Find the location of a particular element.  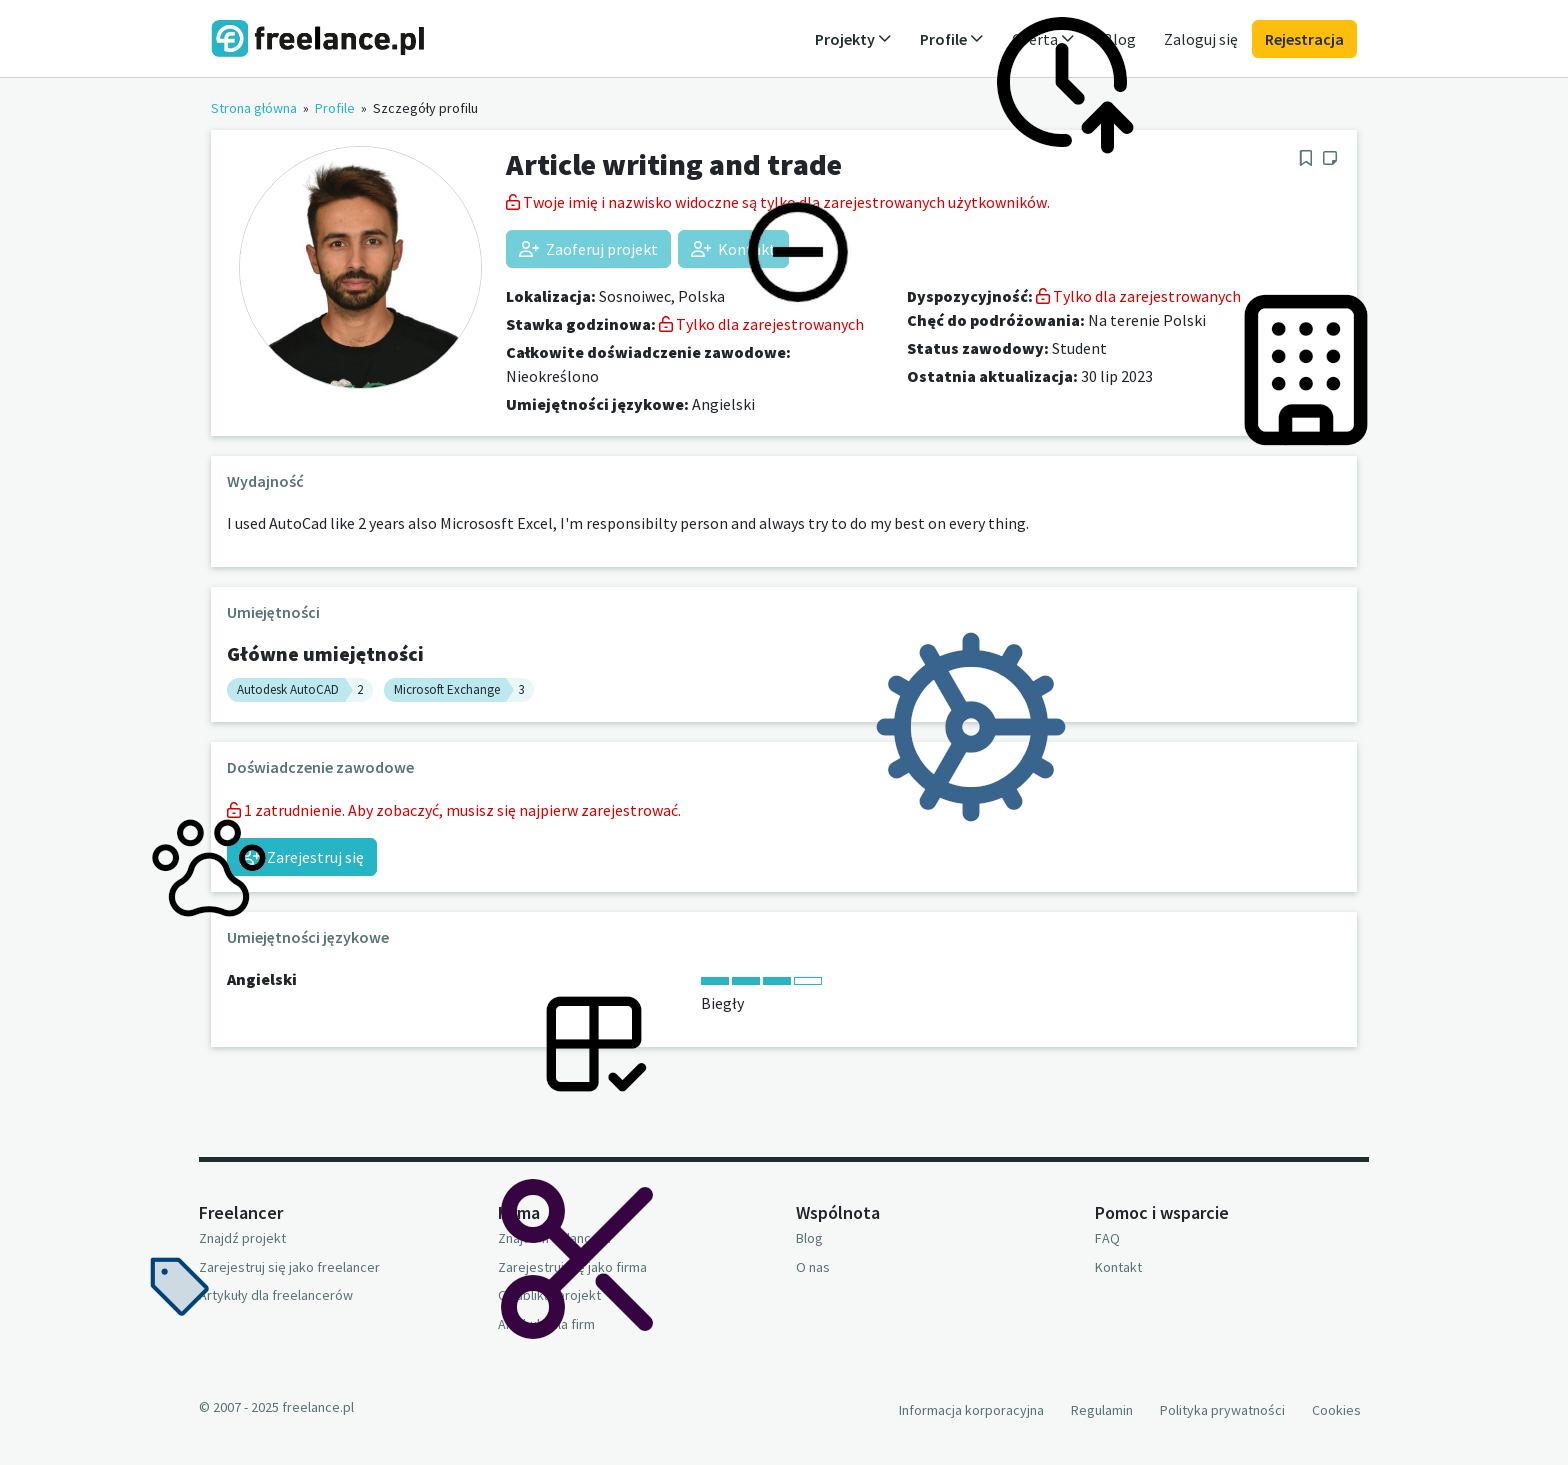

remove an item from a list is located at coordinates (798, 252).